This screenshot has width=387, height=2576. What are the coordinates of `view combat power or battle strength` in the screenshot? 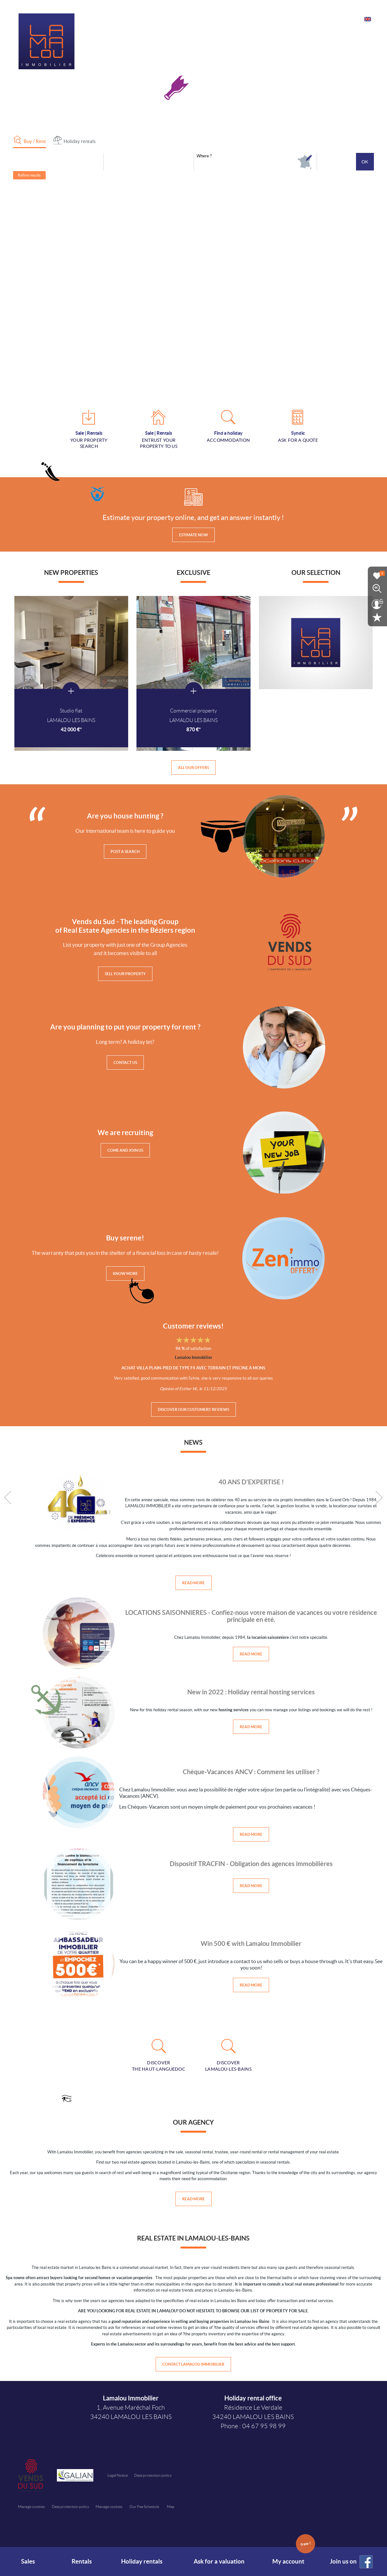 It's located at (97, 493).